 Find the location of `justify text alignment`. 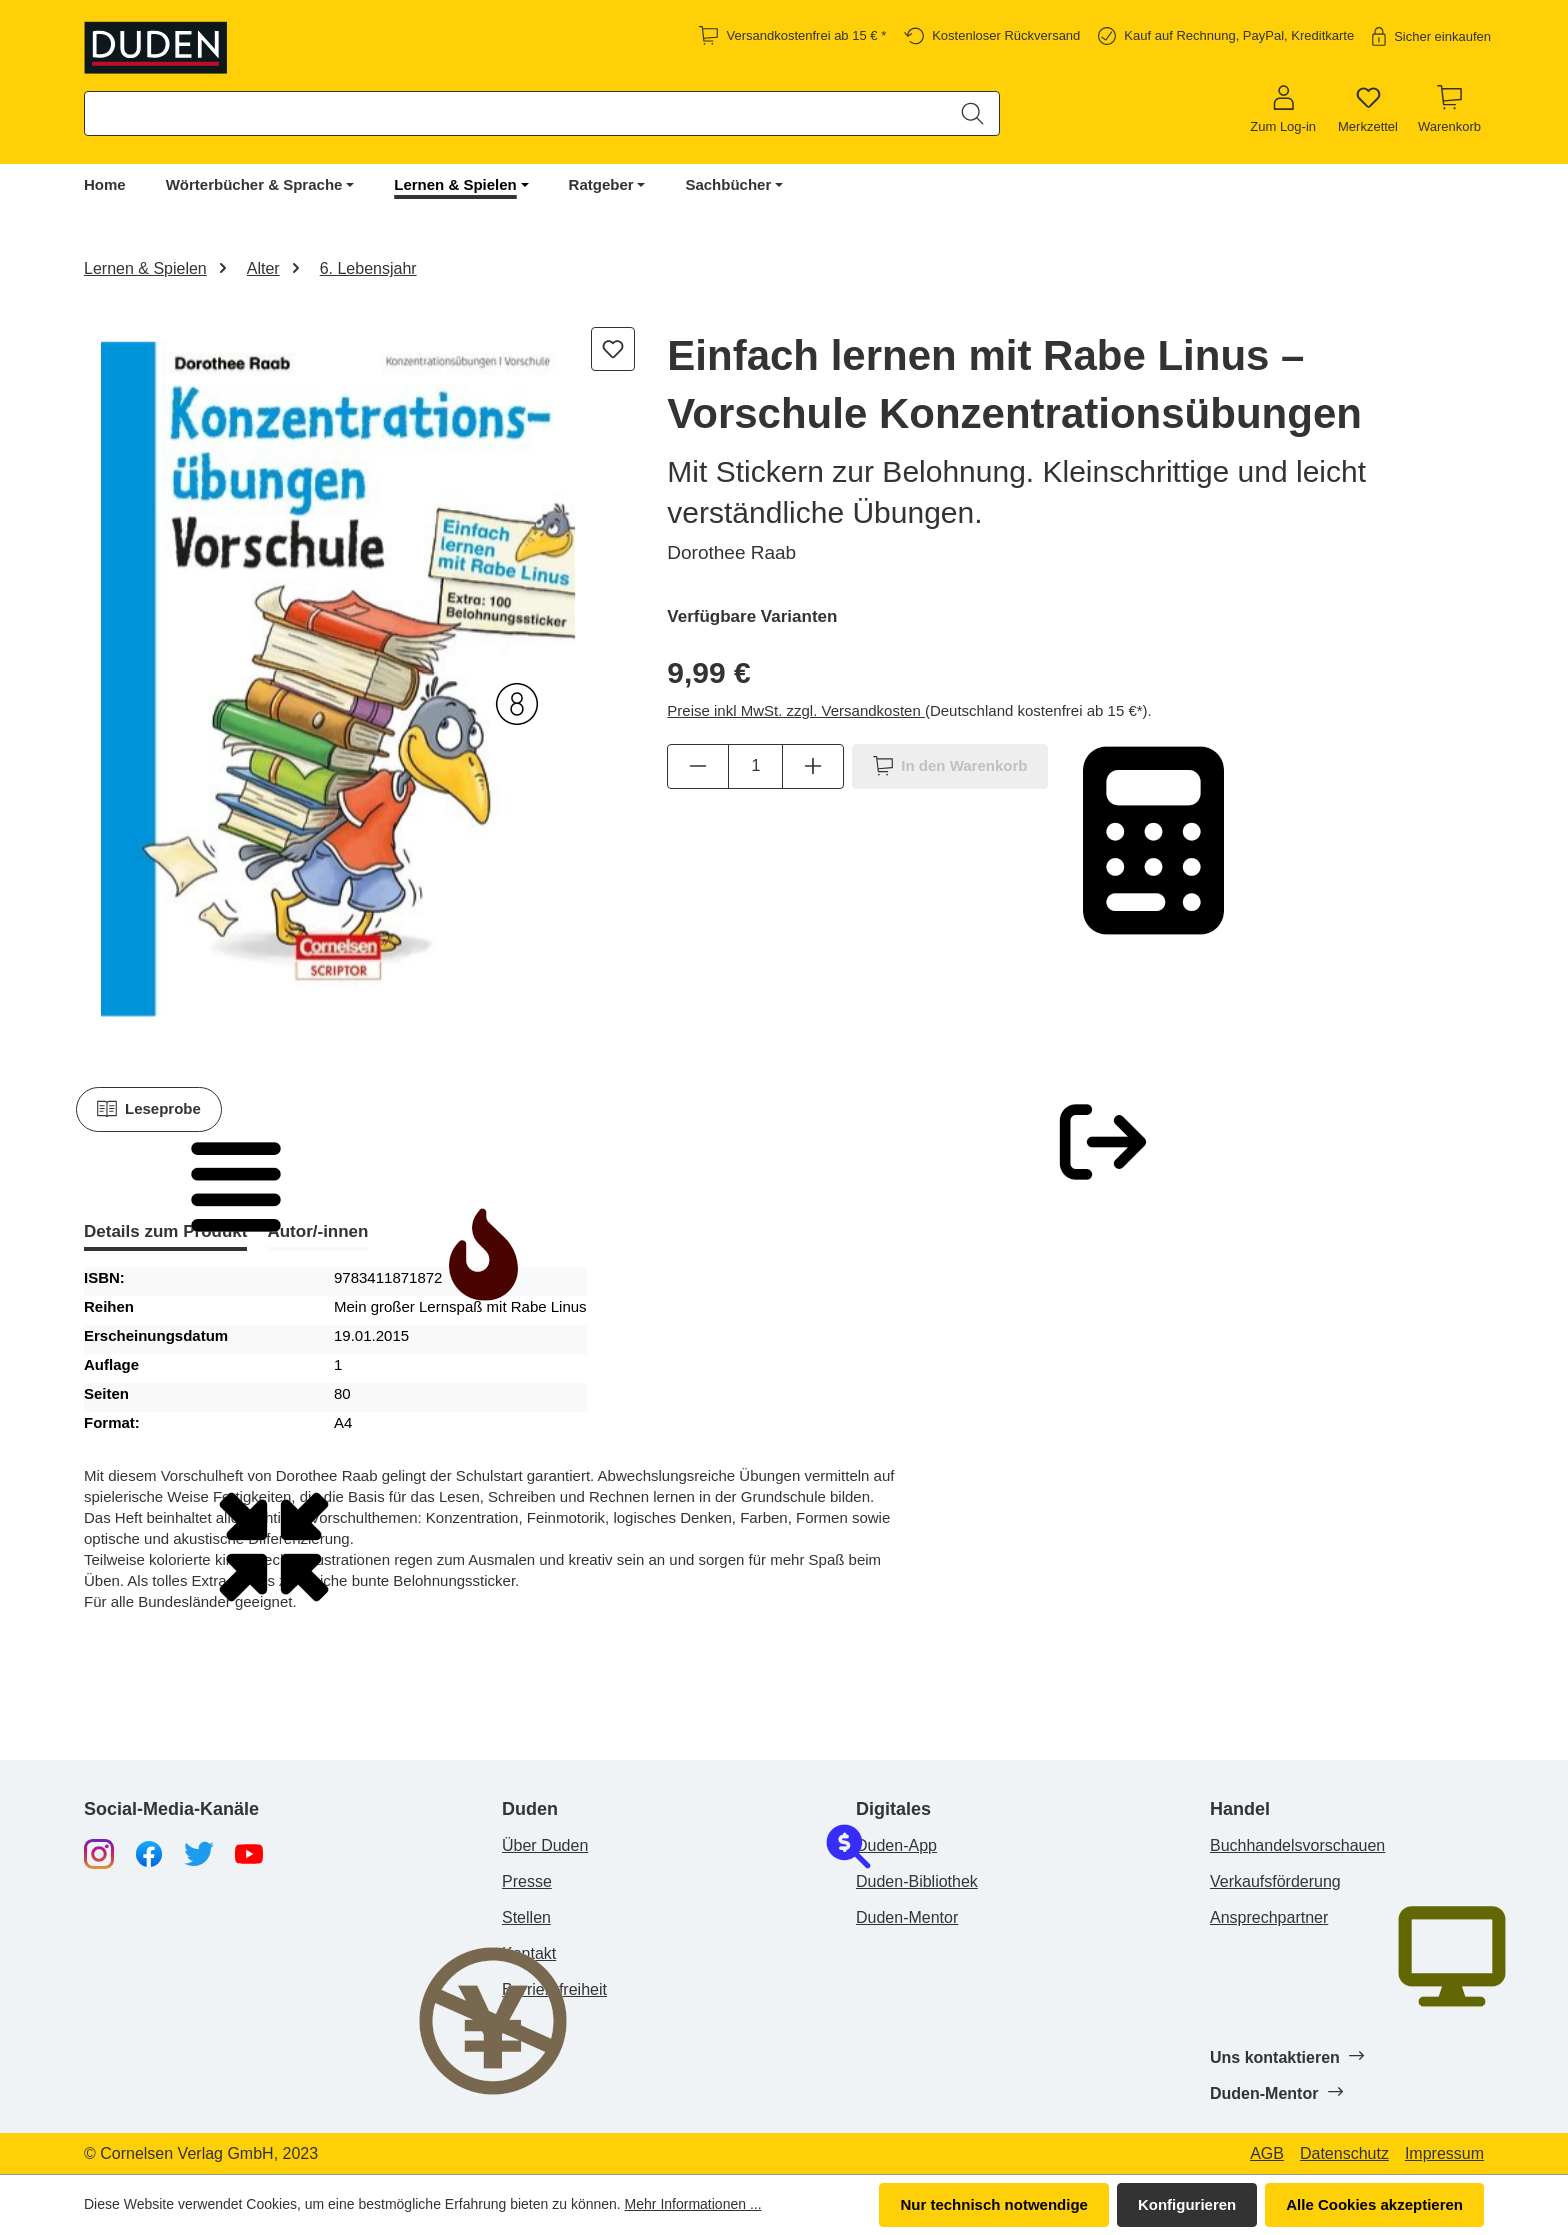

justify text alignment is located at coordinates (236, 1187).